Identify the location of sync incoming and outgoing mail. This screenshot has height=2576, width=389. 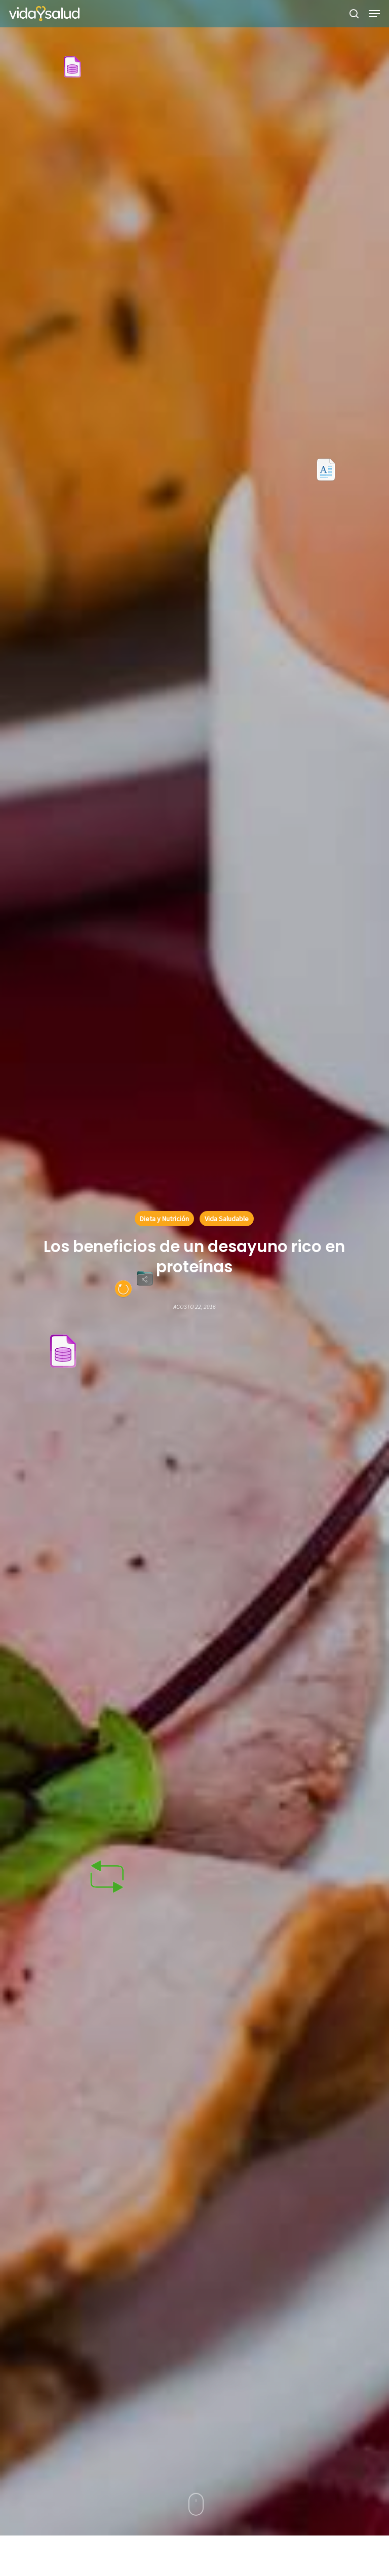
(107, 1876).